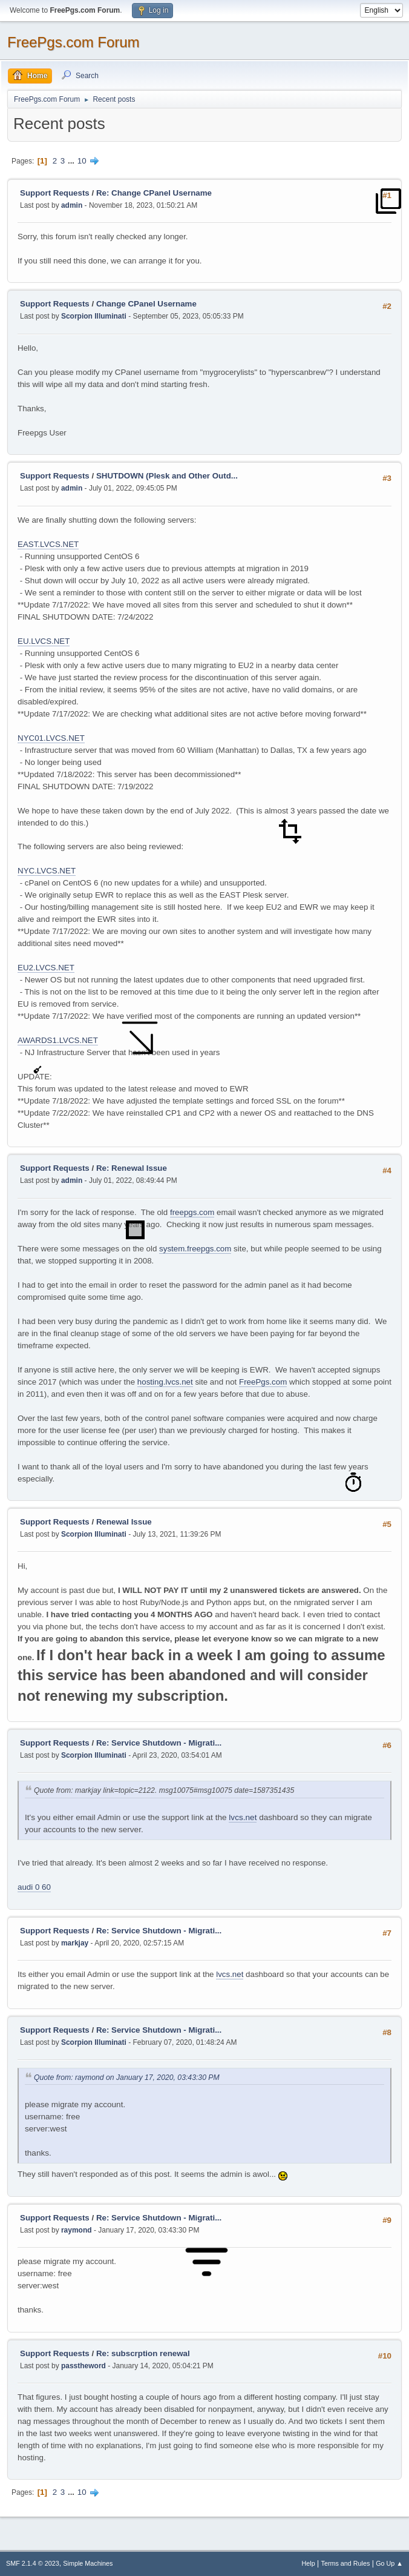 The image size is (409, 2576). Describe the element at coordinates (353, 1483) in the screenshot. I see `set a countdown timer` at that location.